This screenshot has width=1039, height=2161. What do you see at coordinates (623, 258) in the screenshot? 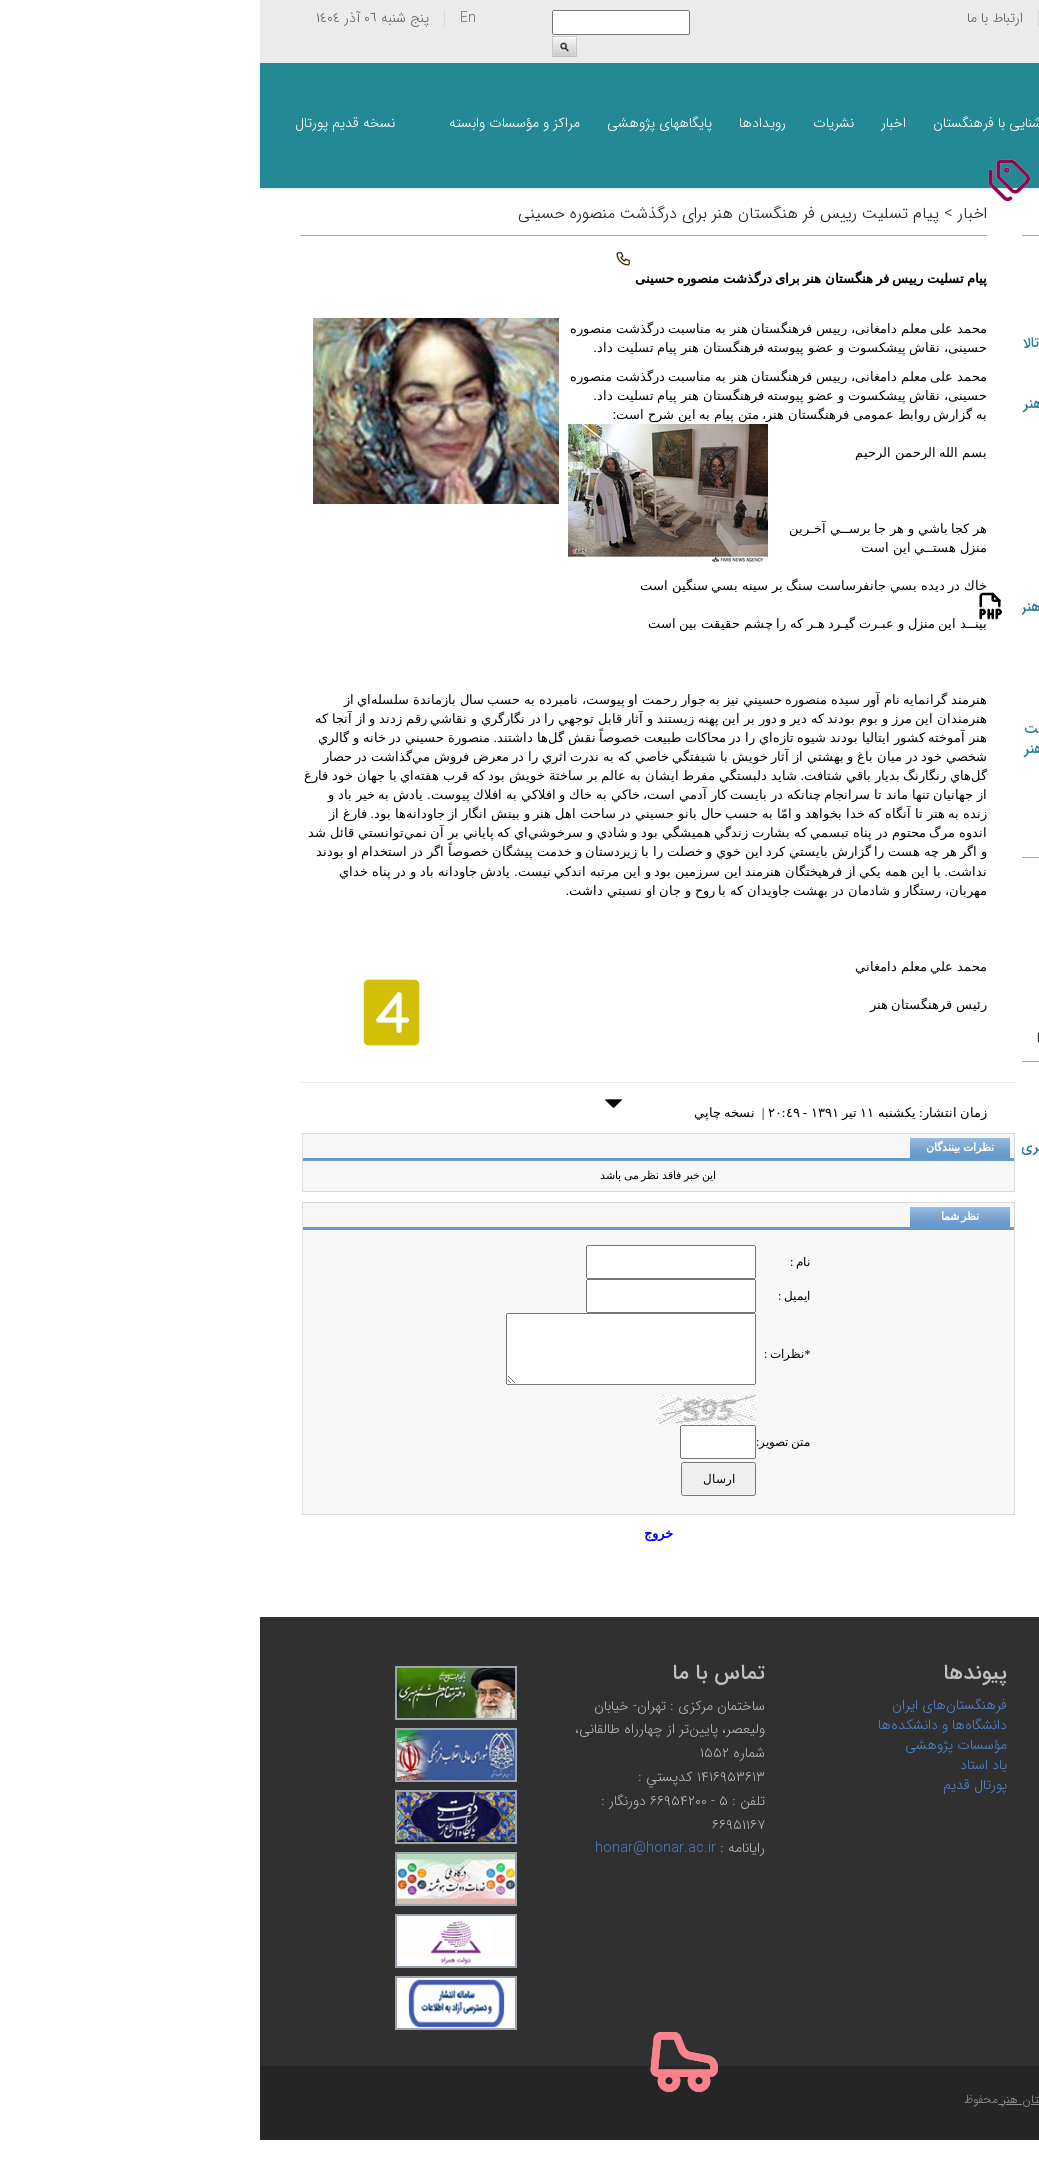
I see `make a phone call` at bounding box center [623, 258].